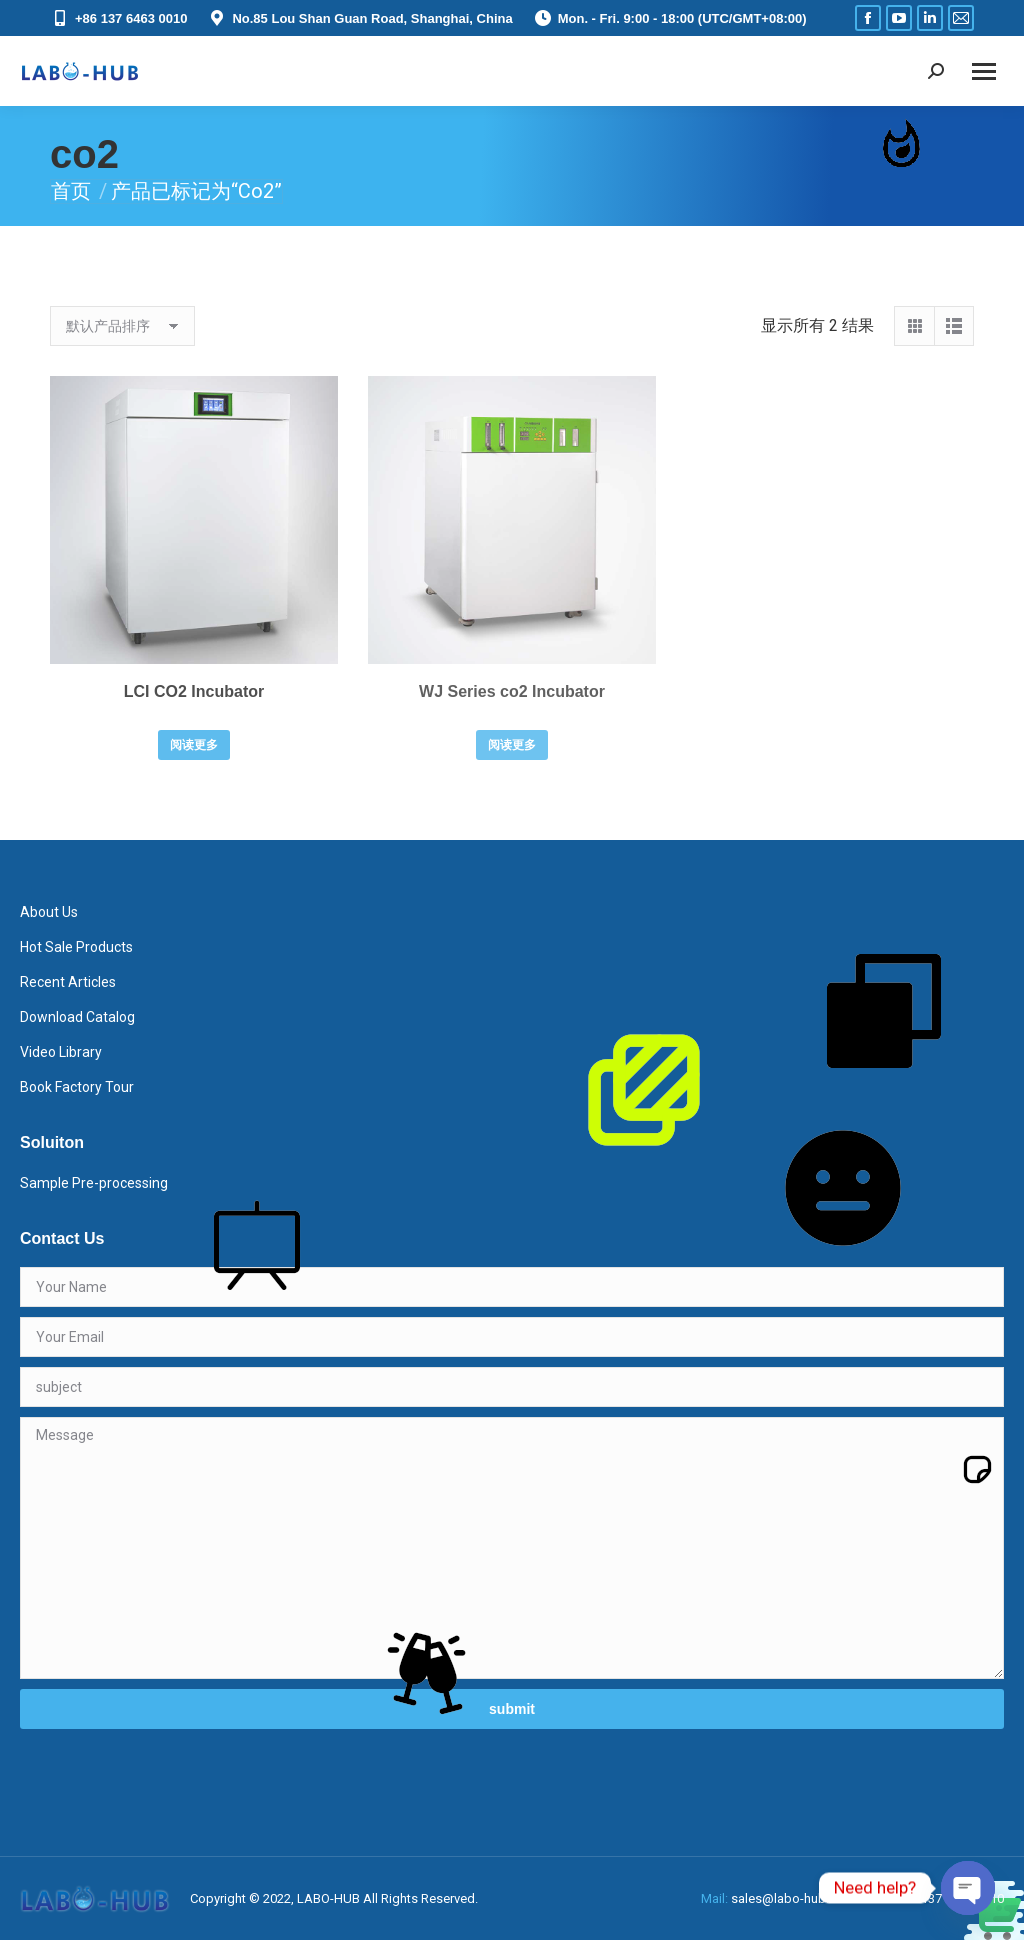  Describe the element at coordinates (644, 1090) in the screenshot. I see `view selected layers in a design tool` at that location.